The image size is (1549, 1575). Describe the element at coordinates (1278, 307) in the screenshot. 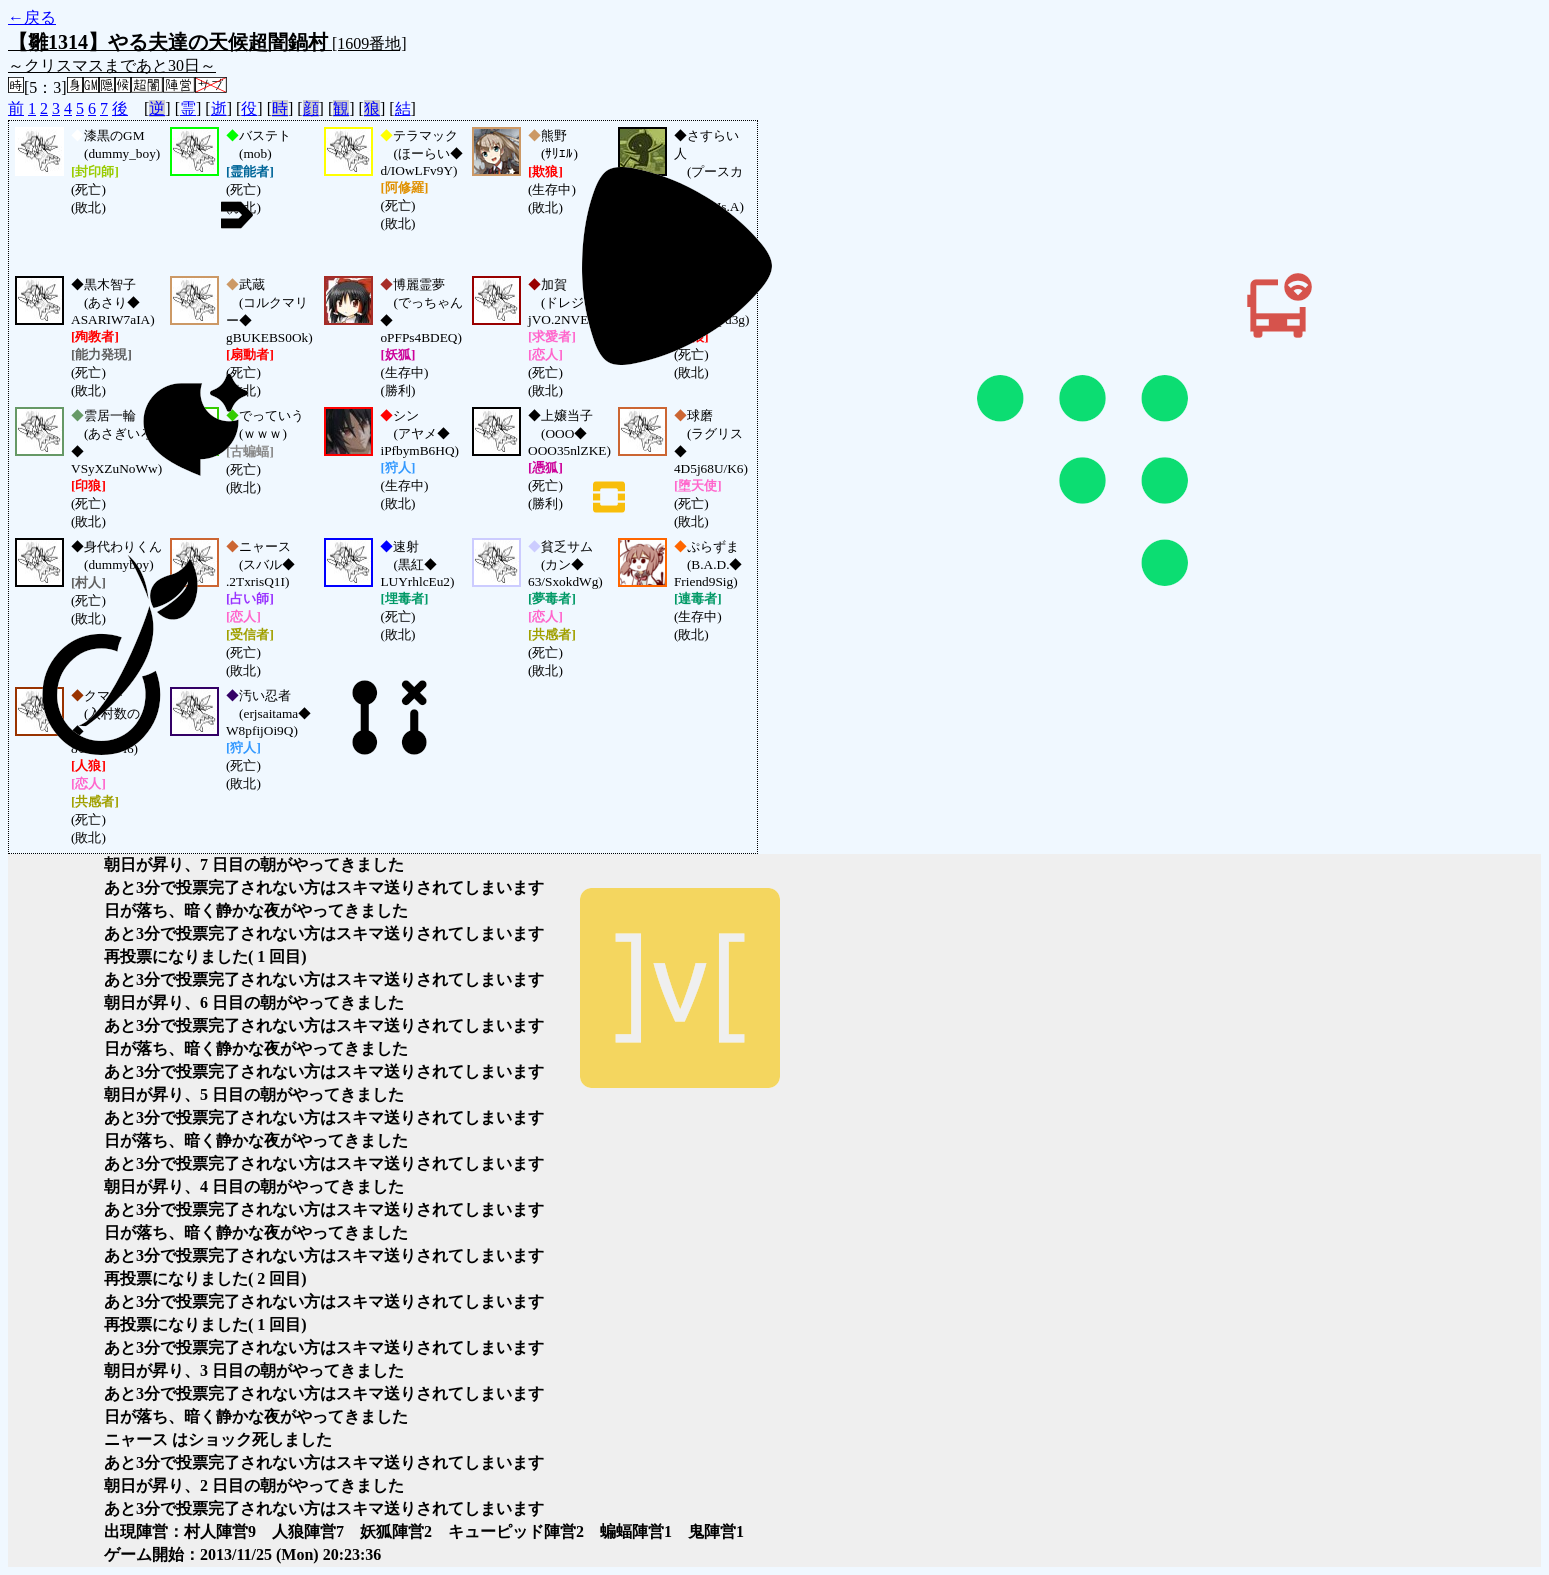

I see `indicates bus has wifi available` at that location.